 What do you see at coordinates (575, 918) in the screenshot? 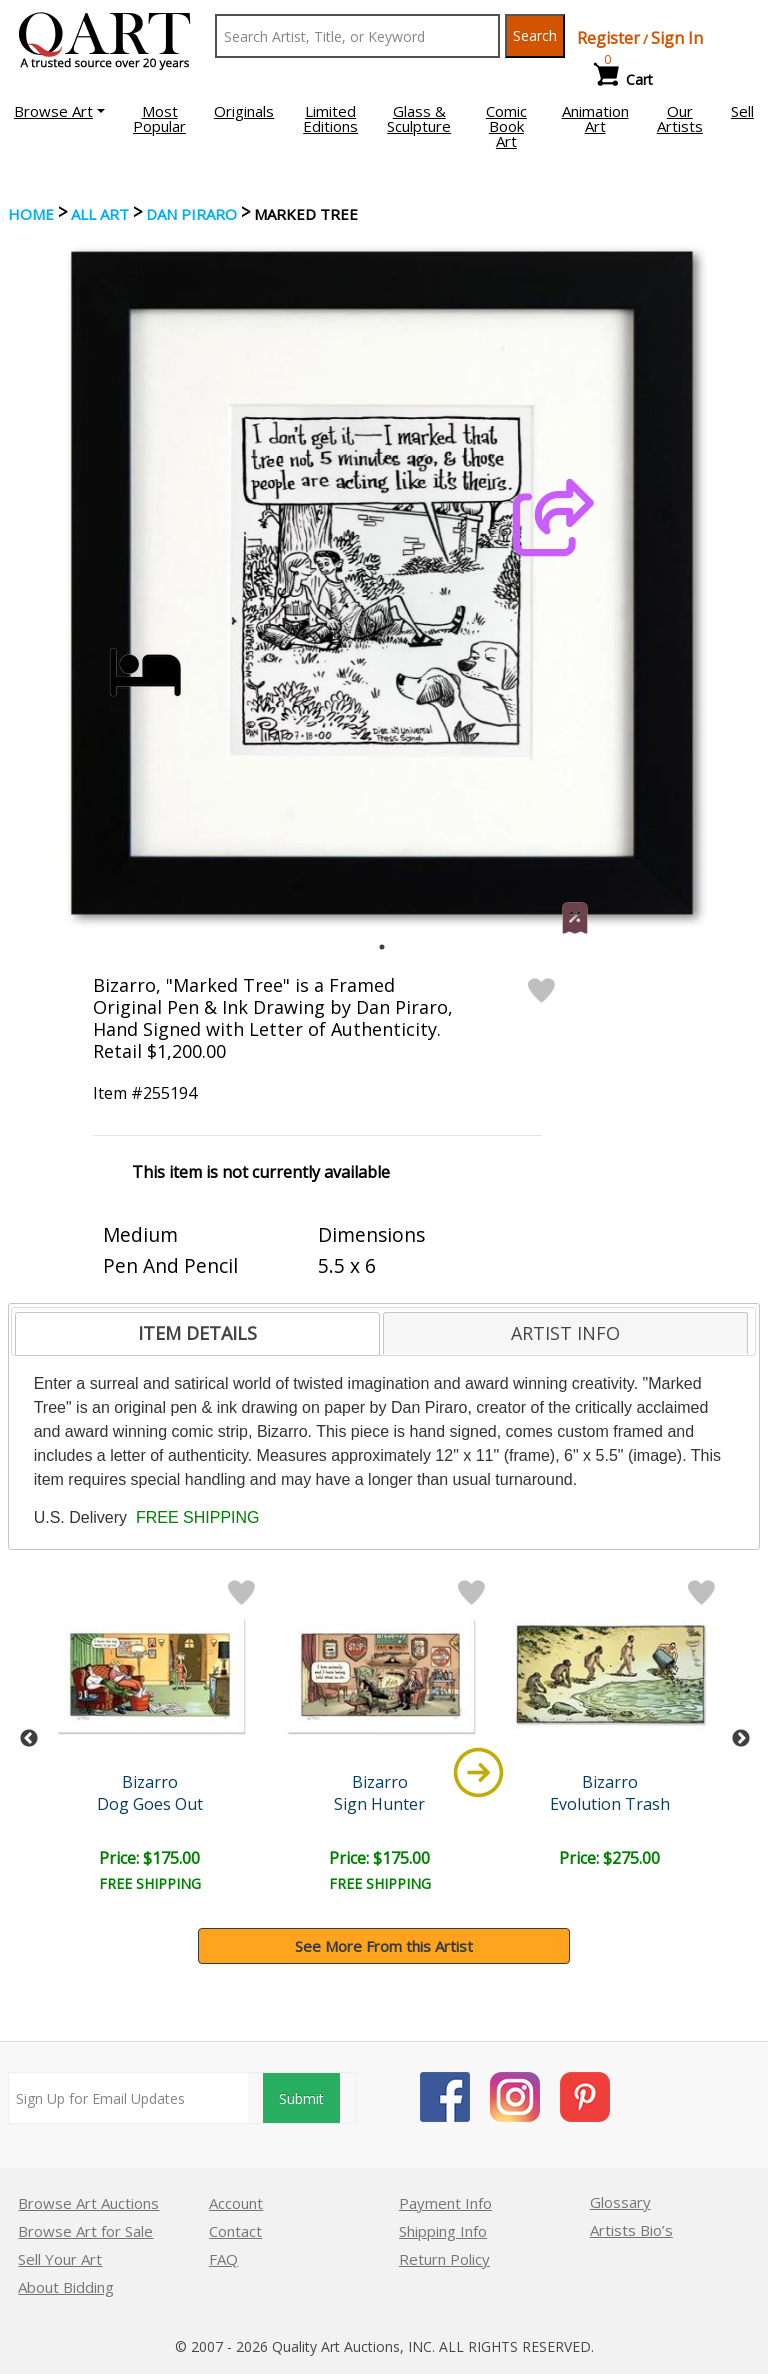
I see `view discount or coupon details` at bounding box center [575, 918].